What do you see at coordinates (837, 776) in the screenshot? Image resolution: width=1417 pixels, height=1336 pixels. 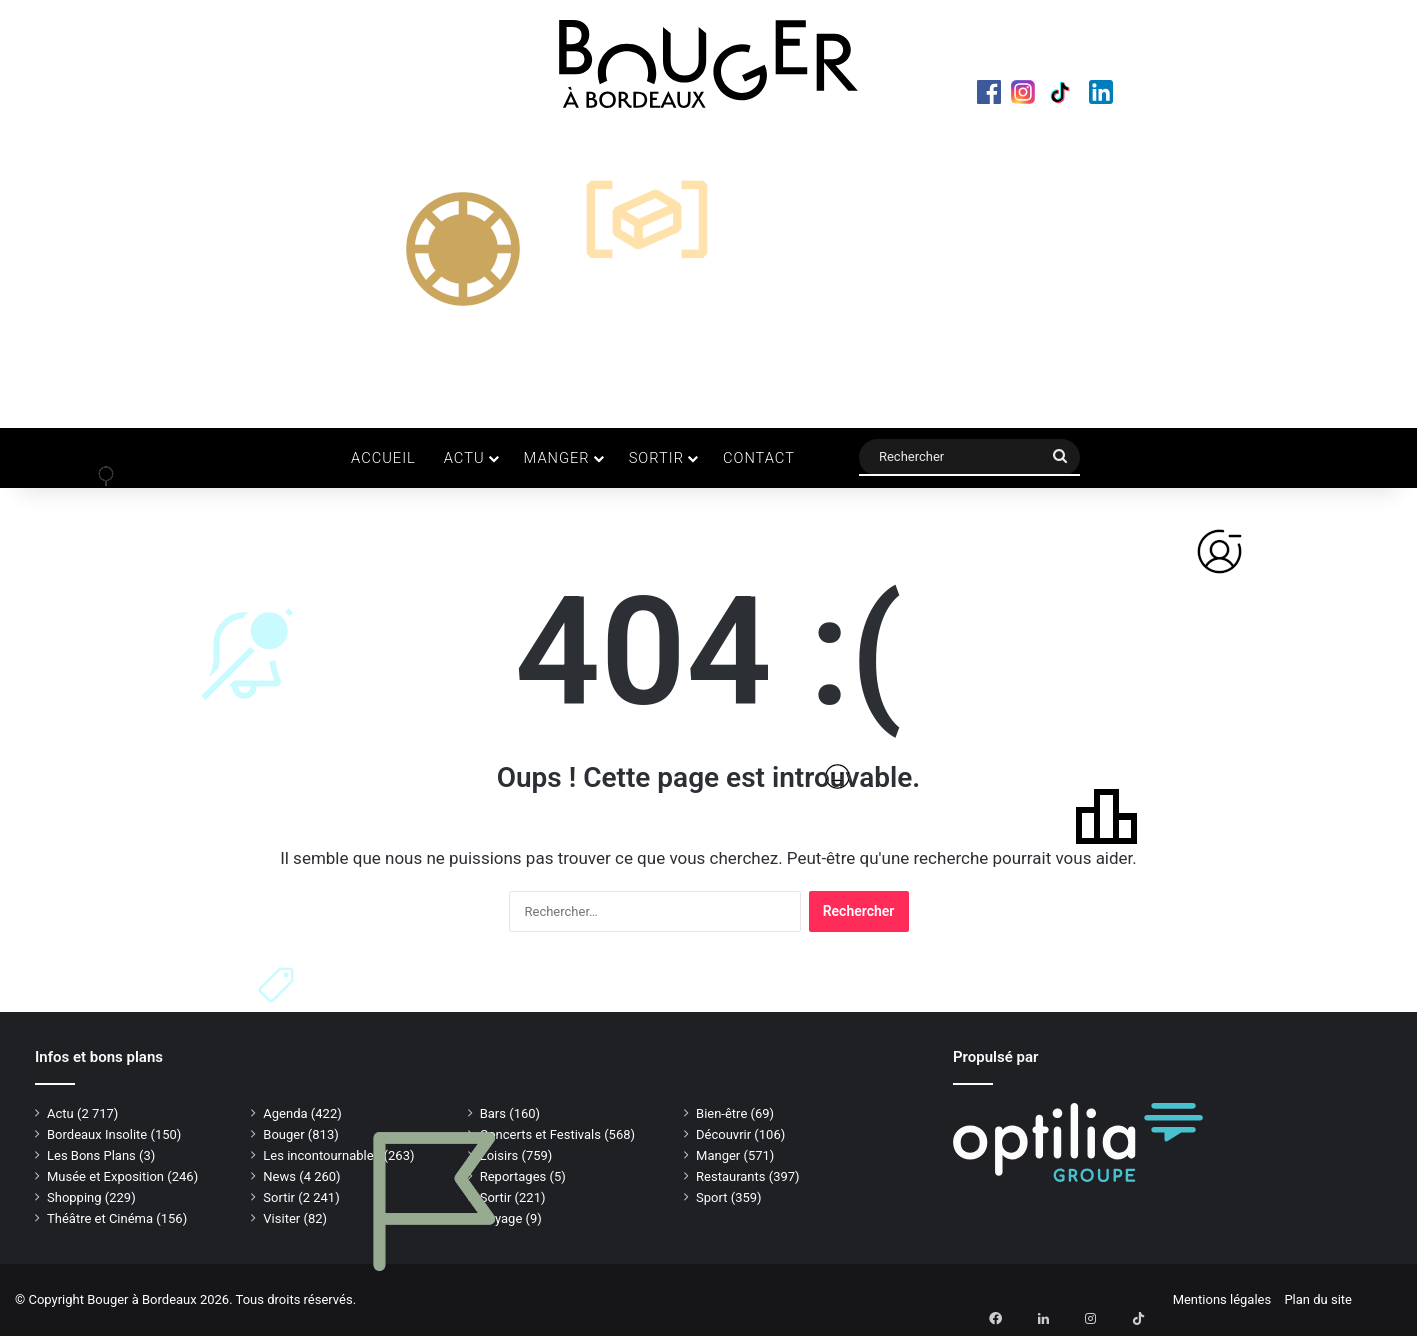 I see `rate experience as neutral or average` at bounding box center [837, 776].